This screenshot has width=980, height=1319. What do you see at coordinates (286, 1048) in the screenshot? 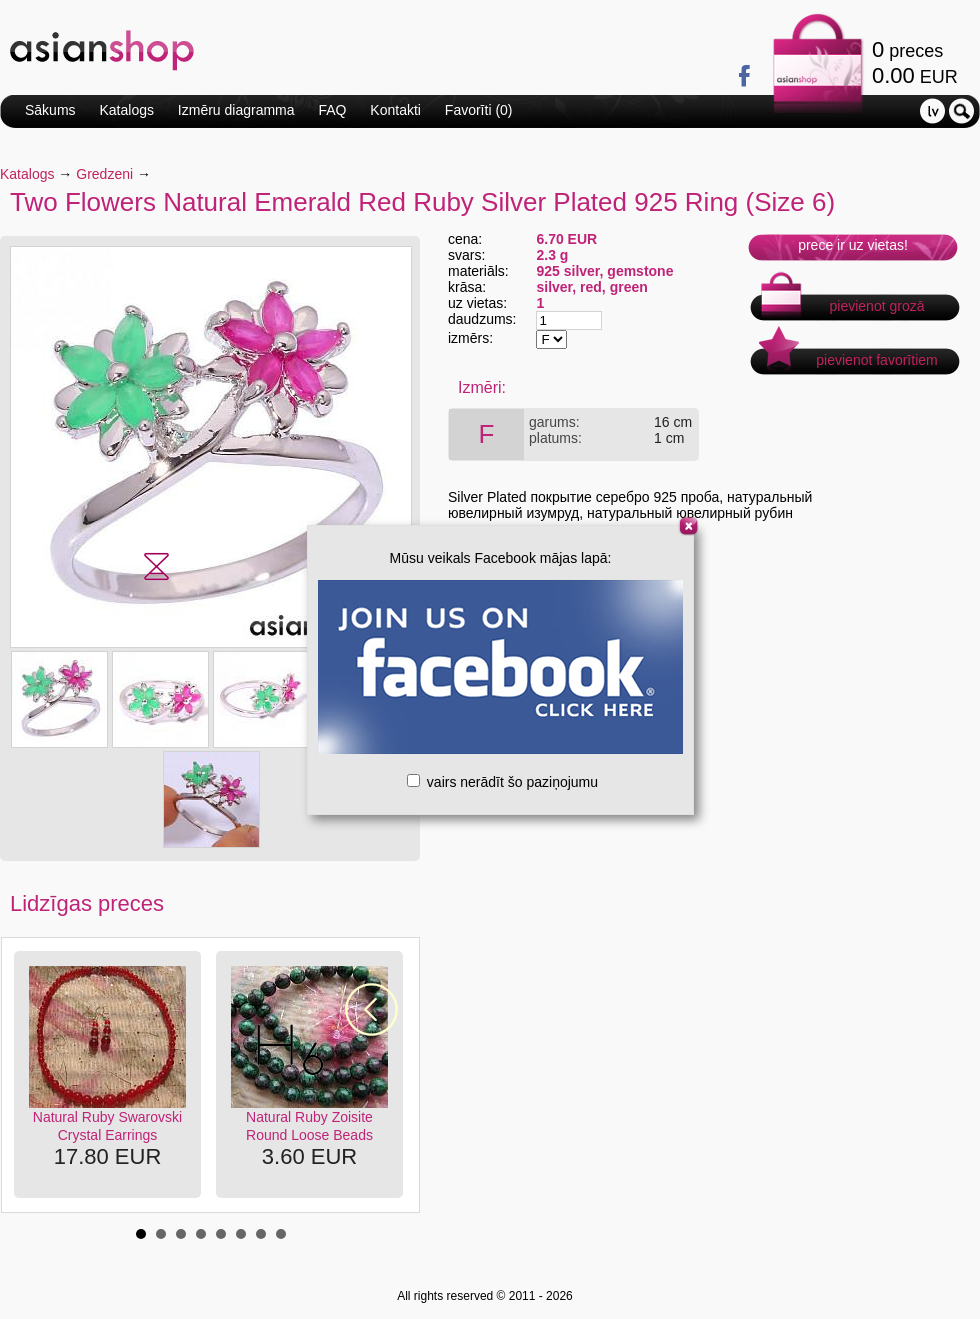
I see `format text as heading level 6` at bounding box center [286, 1048].